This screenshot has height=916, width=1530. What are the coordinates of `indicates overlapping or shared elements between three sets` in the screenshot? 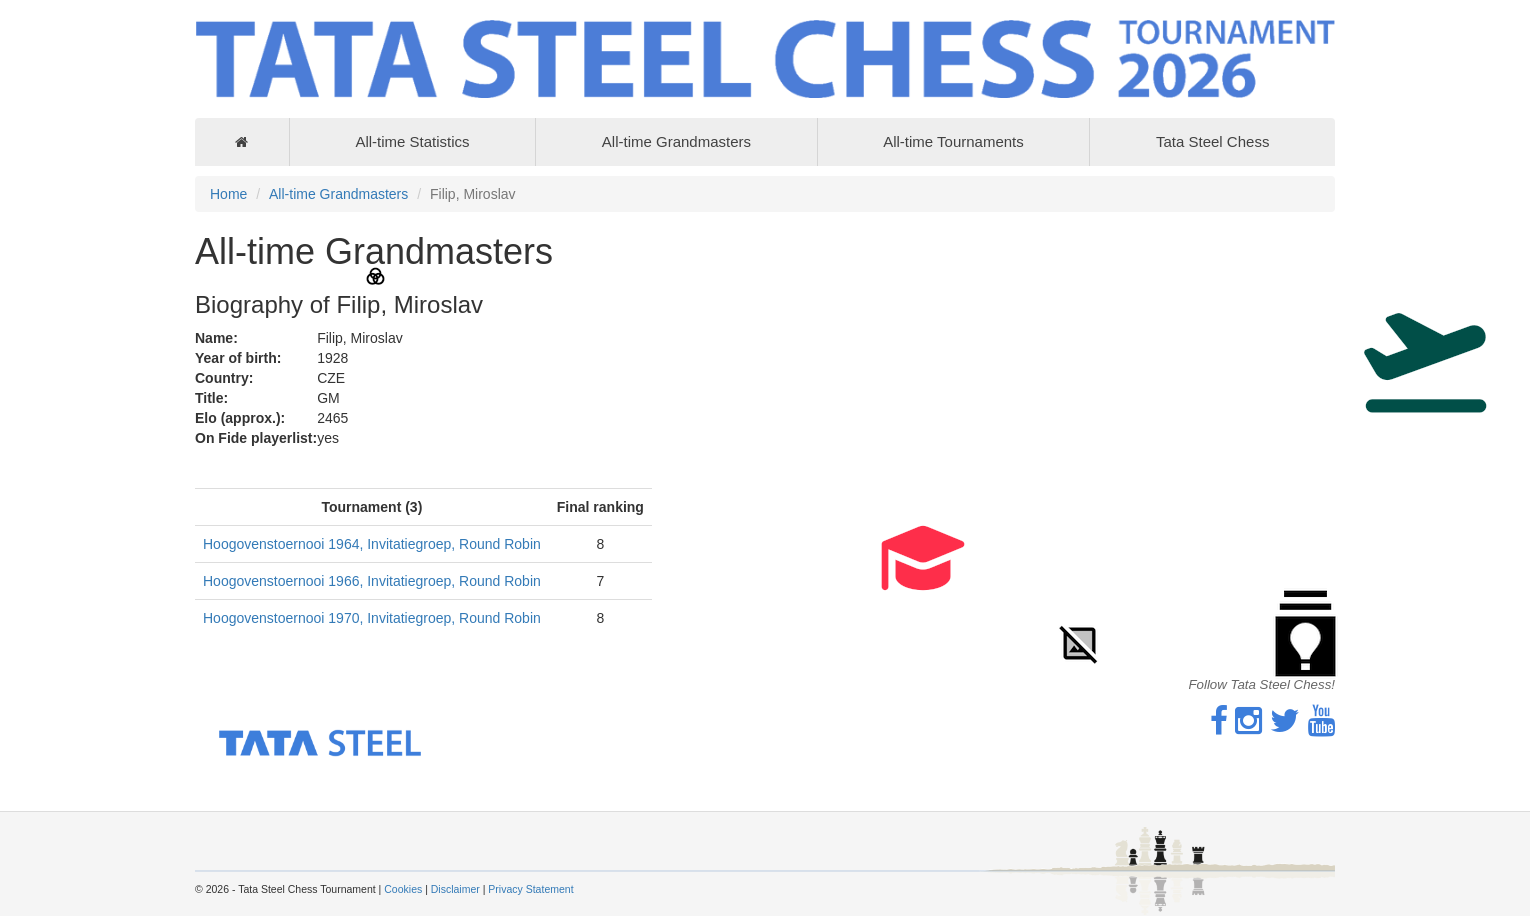 It's located at (375, 276).